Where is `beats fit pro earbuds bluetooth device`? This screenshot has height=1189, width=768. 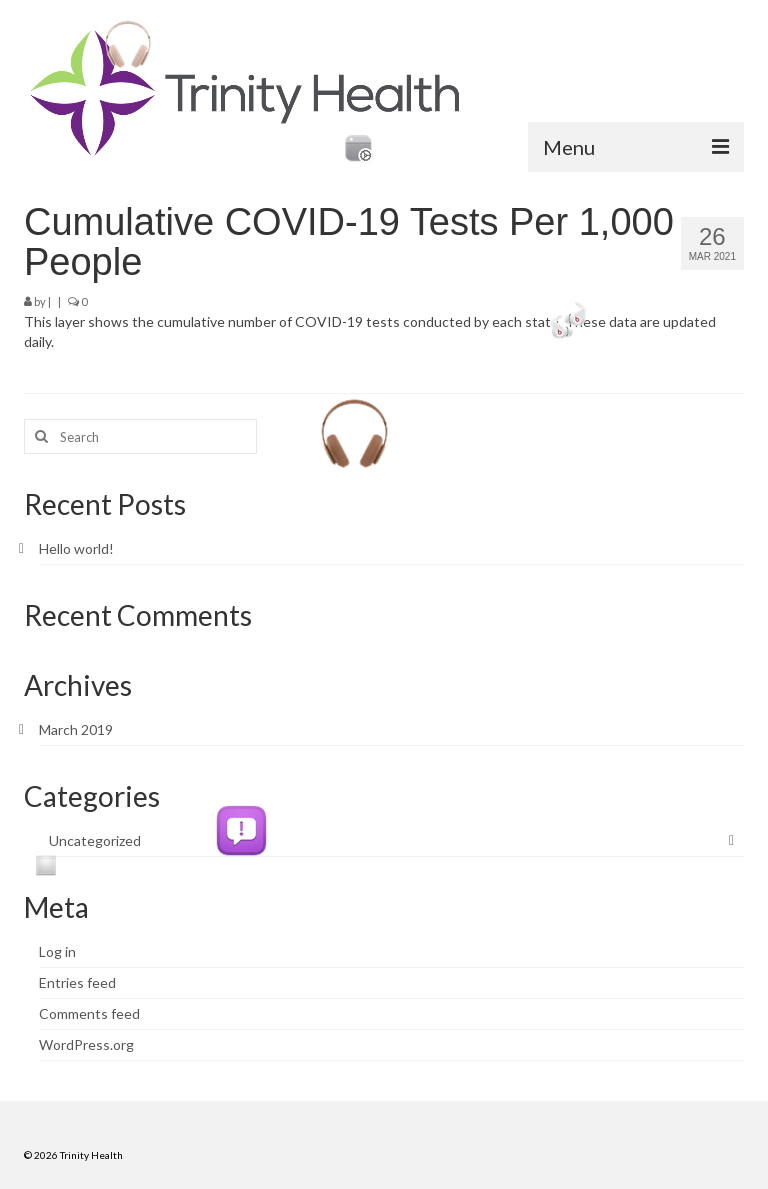 beats fit pro earbuds bluetooth device is located at coordinates (568, 320).